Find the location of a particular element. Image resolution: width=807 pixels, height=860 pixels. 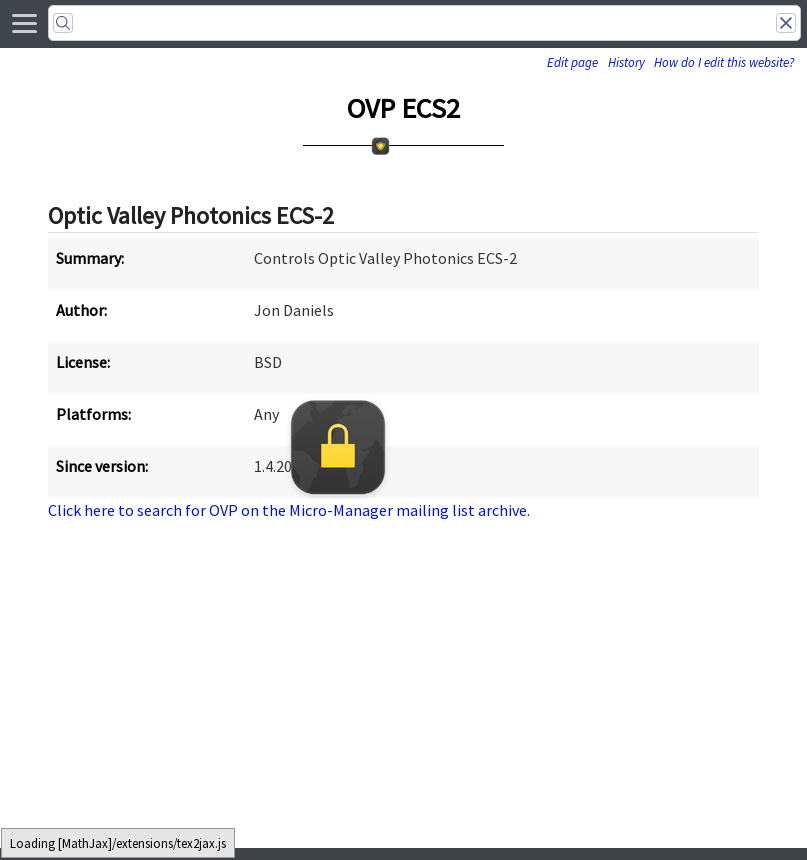

access ssl/tls security settings for web browser is located at coordinates (338, 449).